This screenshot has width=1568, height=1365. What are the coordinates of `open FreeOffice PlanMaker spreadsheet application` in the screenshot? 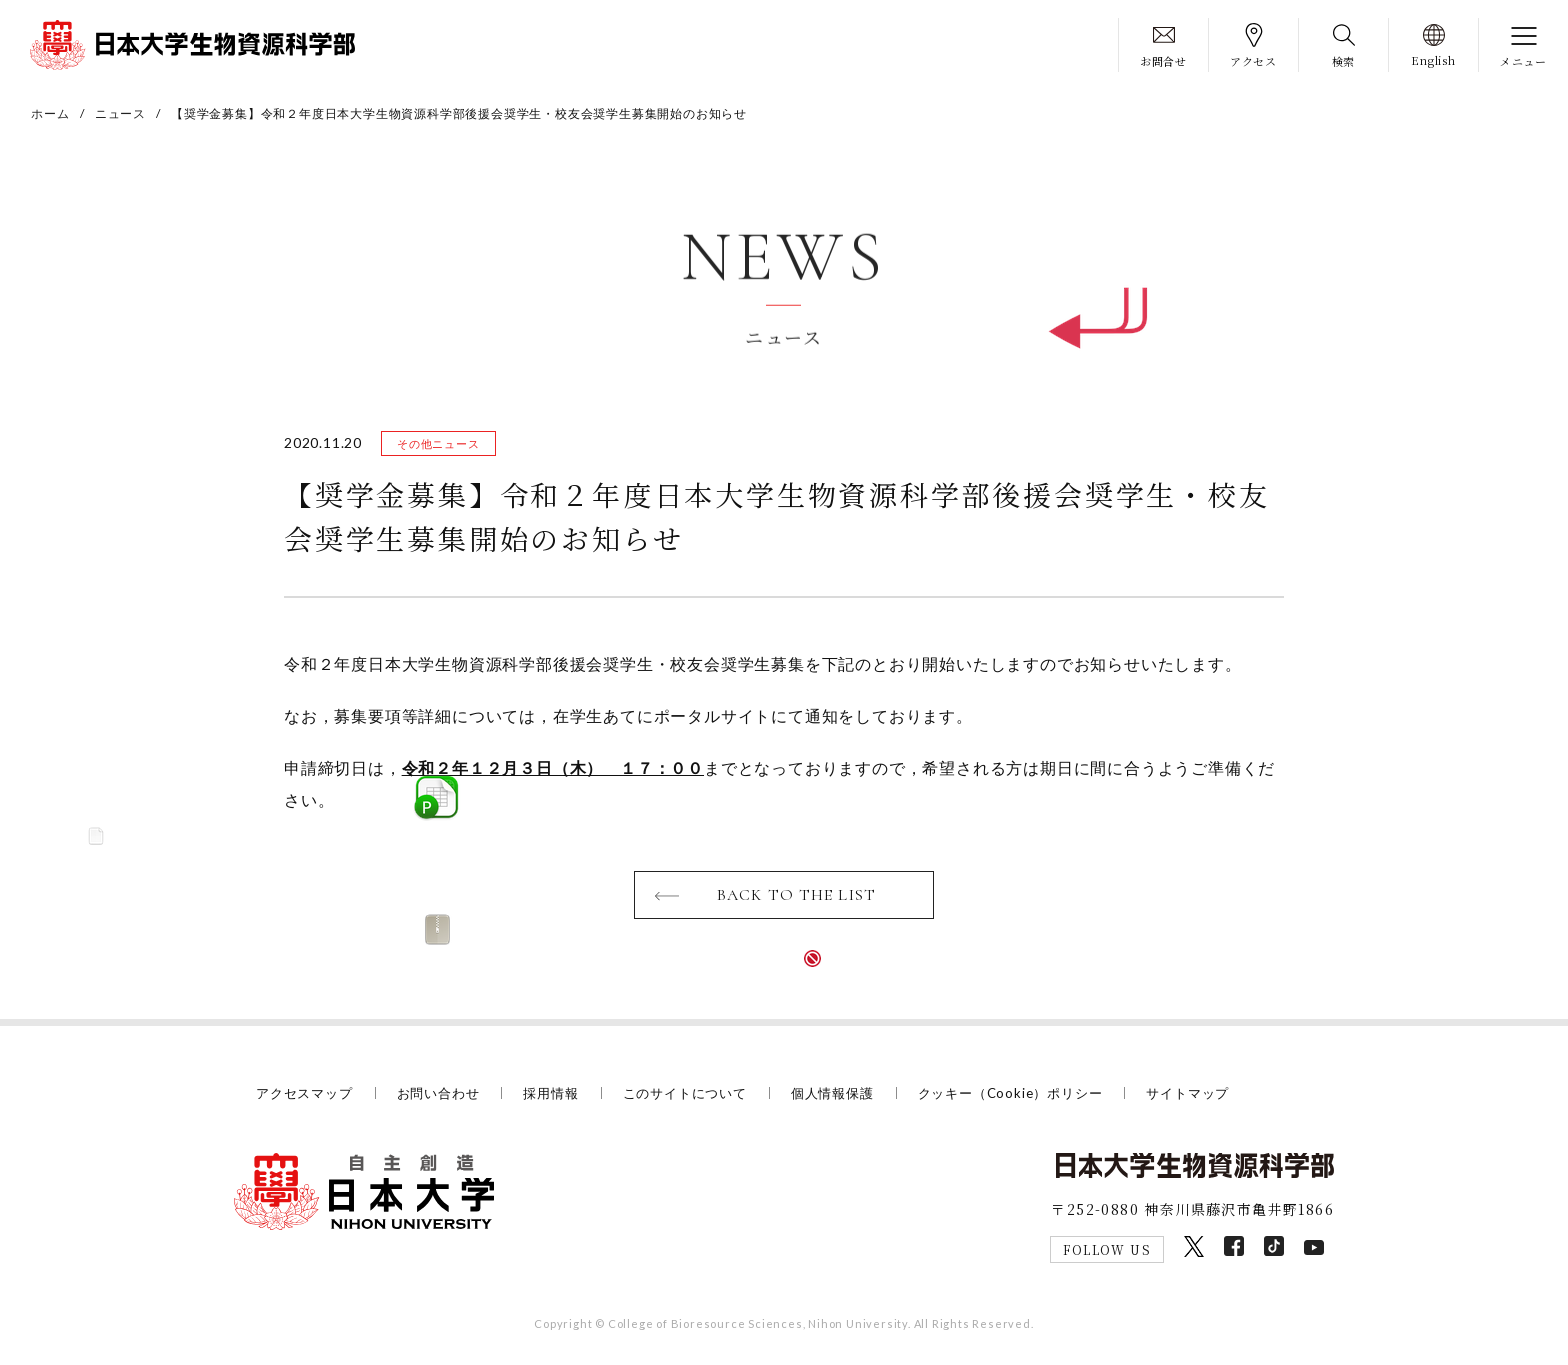 It's located at (437, 797).